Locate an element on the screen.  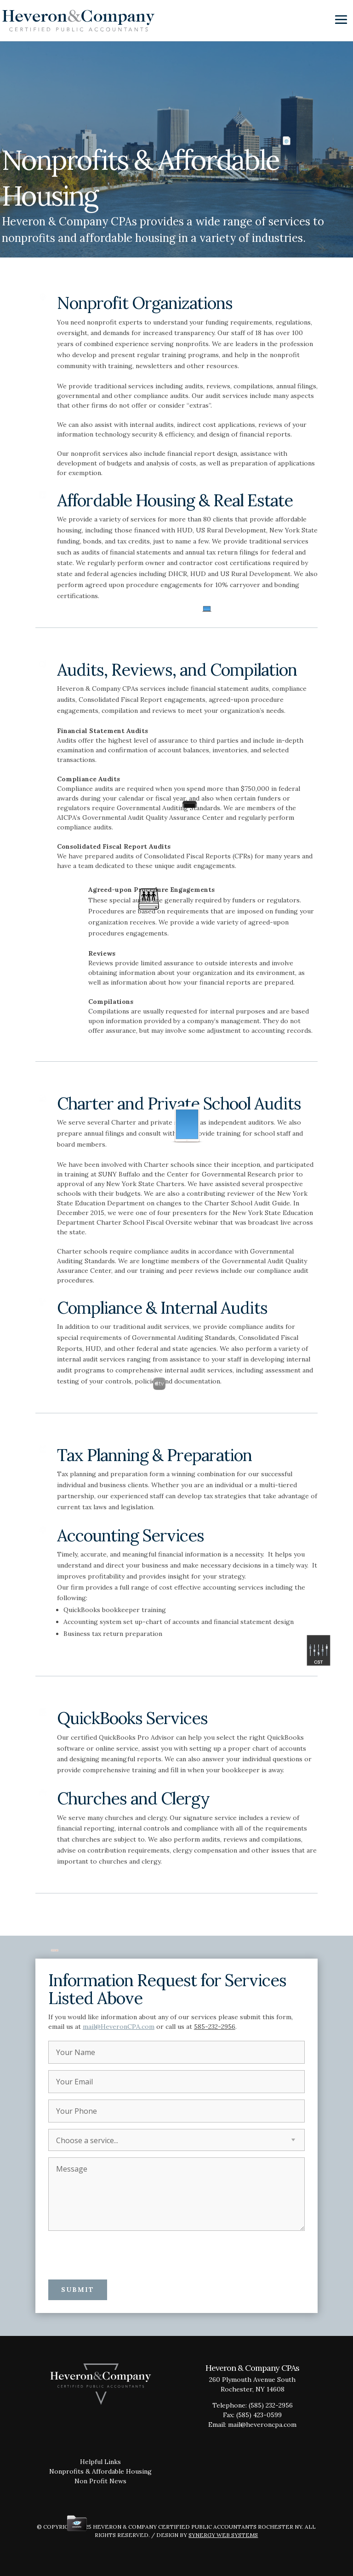
iPad with cellular connectivity is located at coordinates (187, 1125).